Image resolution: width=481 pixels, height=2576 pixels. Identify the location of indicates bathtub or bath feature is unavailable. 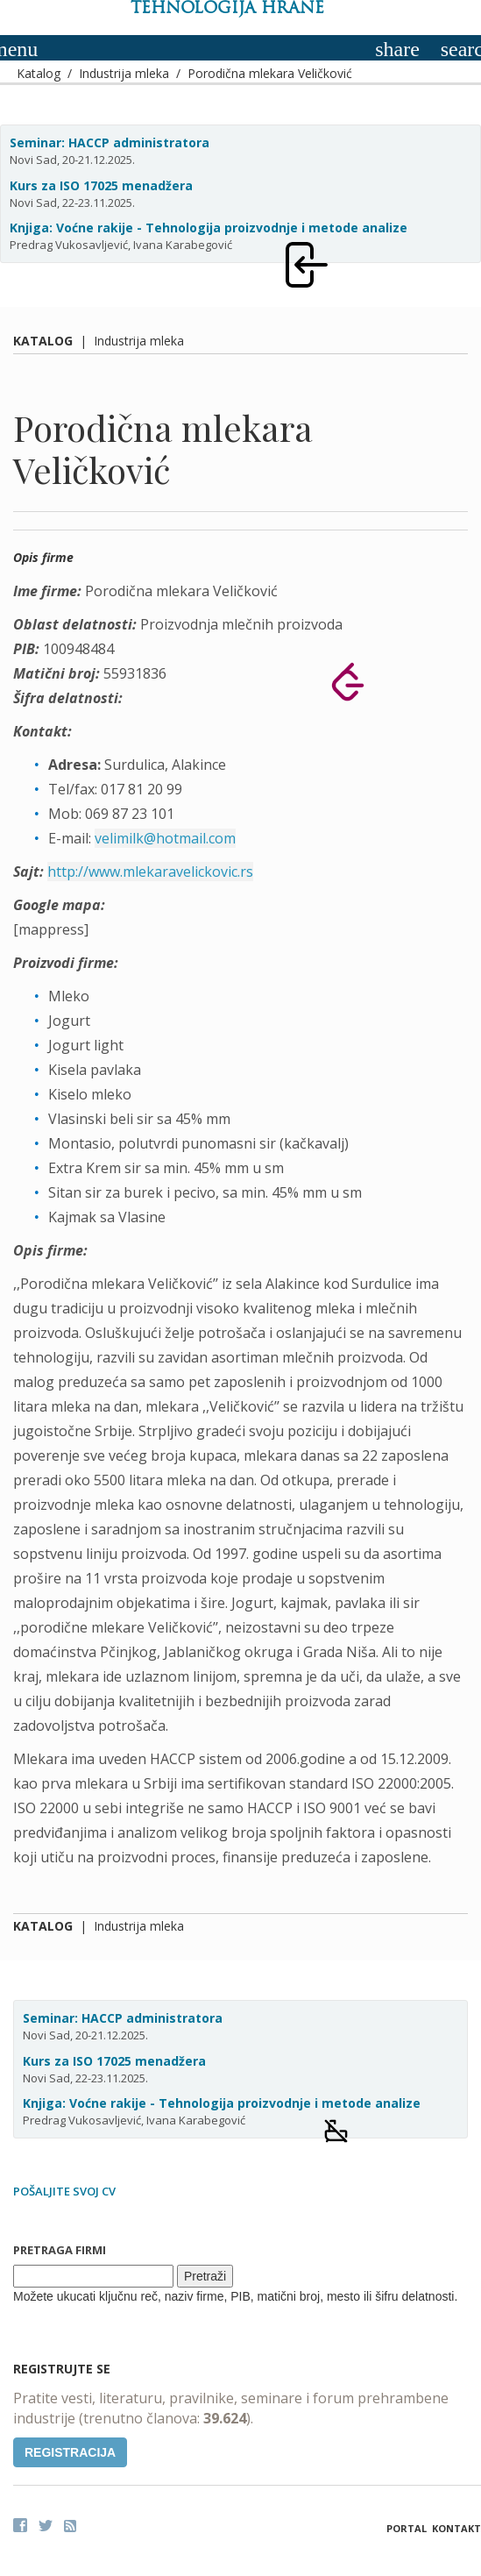
(336, 2131).